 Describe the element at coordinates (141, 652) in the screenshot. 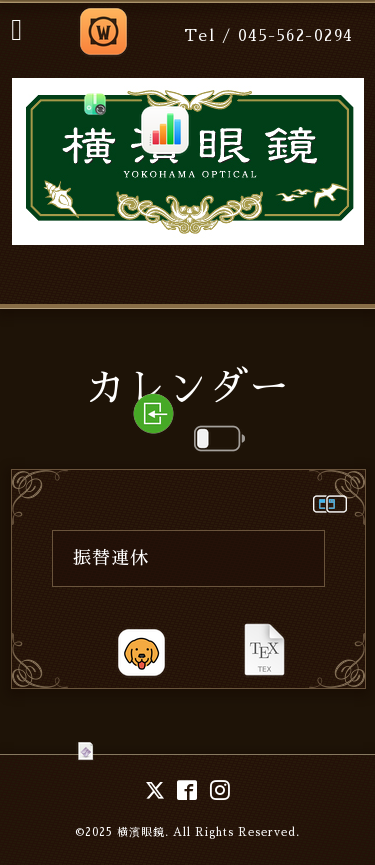

I see `open bruno API client` at that location.